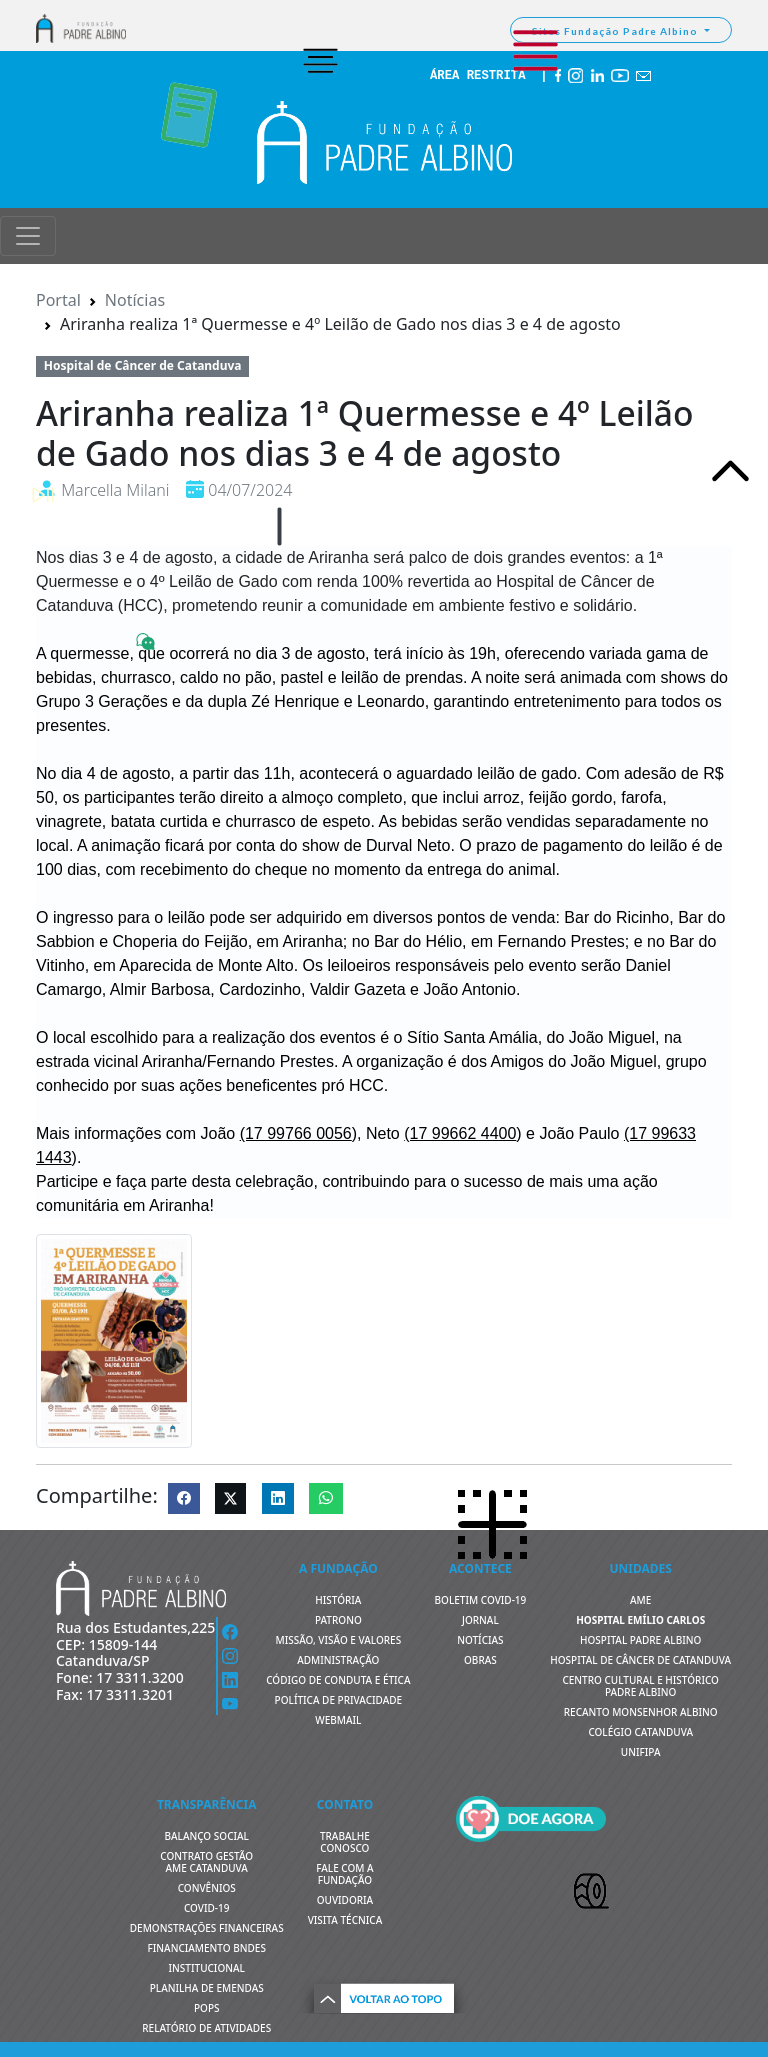 The height and width of the screenshot is (2057, 768). I want to click on toggle between play and pause for media playback, so click(43, 495).